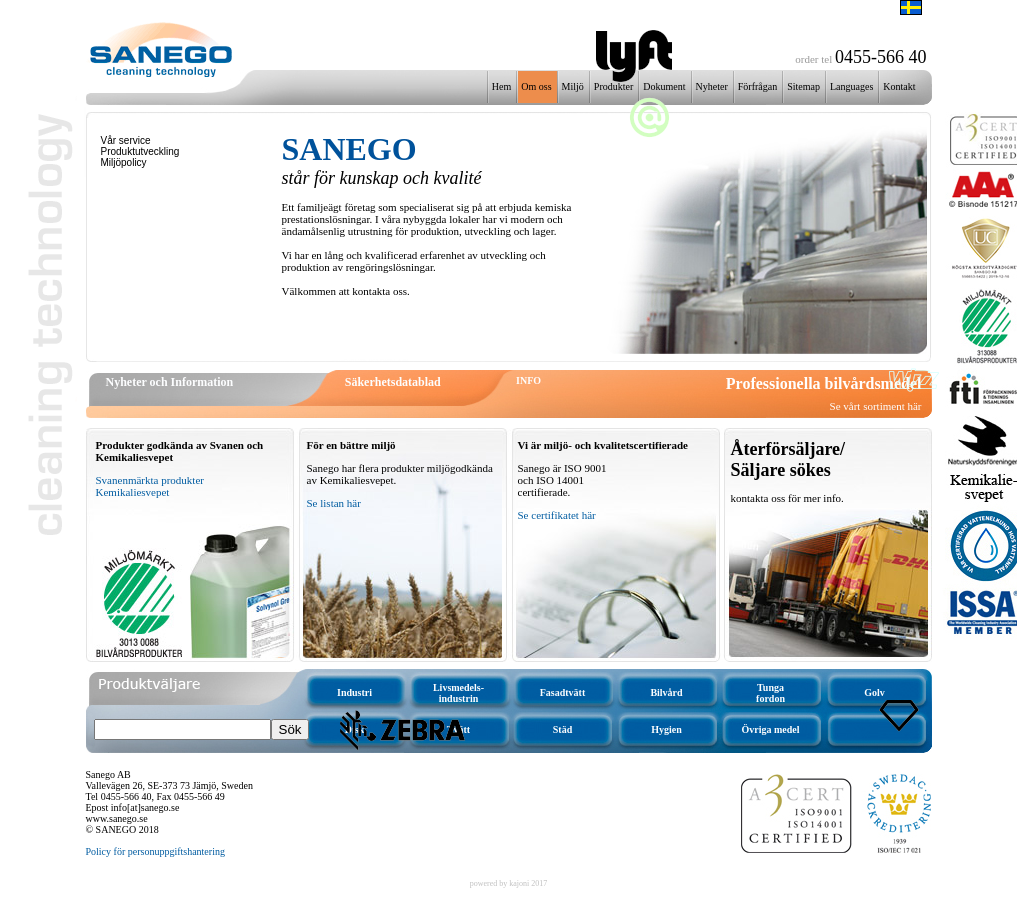  I want to click on indicates VIP or premium membership status, so click(899, 715).